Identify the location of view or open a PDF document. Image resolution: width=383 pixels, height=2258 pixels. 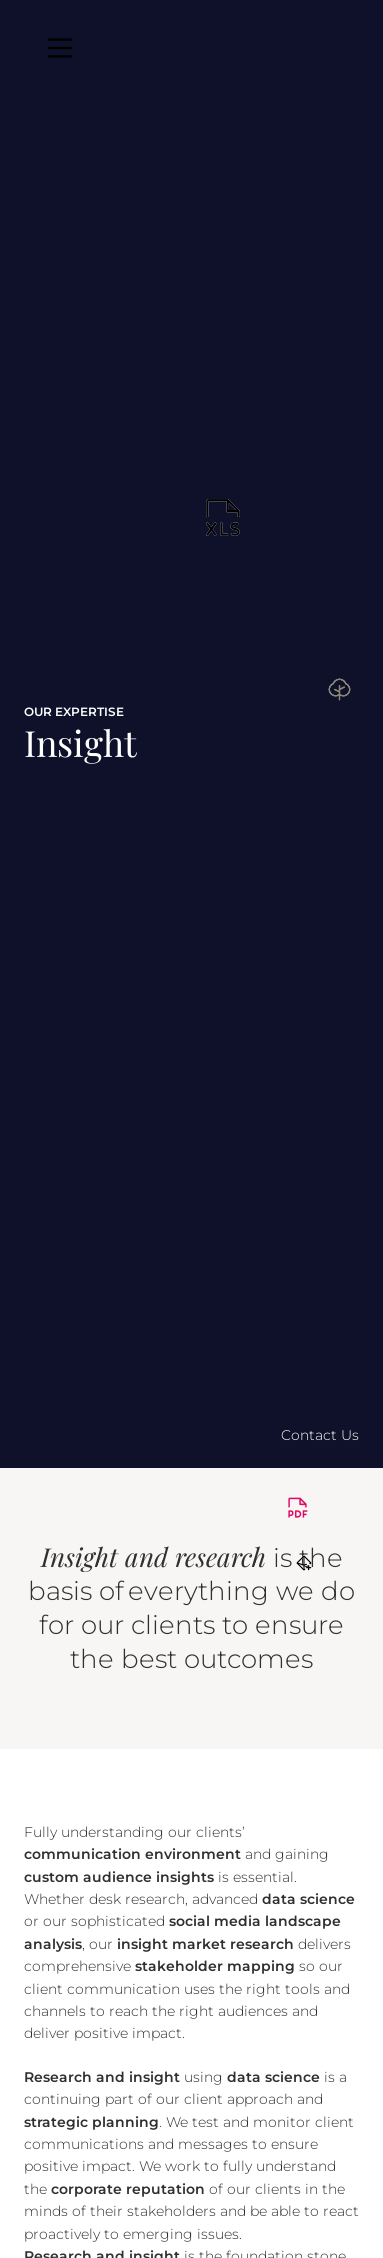
(297, 1508).